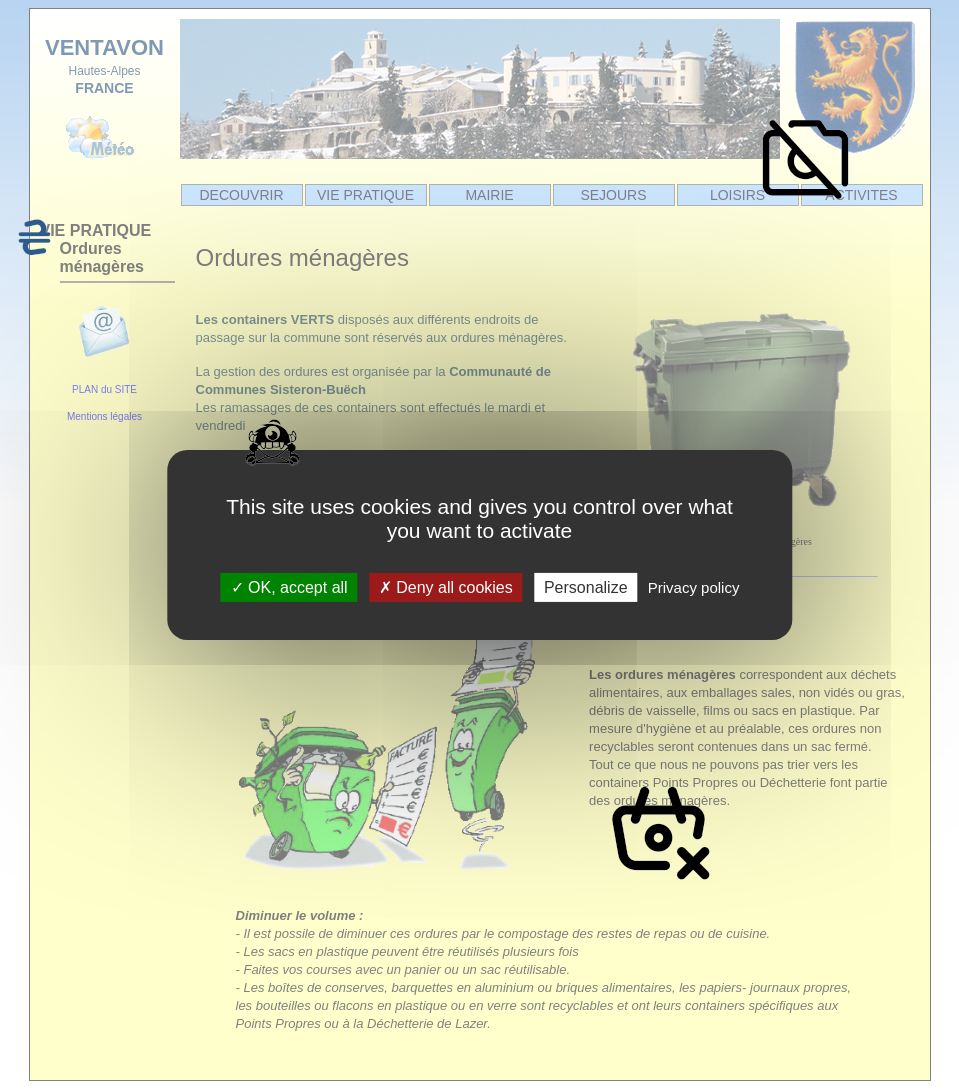 The height and width of the screenshot is (1089, 959). I want to click on optinmonster logo, so click(272, 442).